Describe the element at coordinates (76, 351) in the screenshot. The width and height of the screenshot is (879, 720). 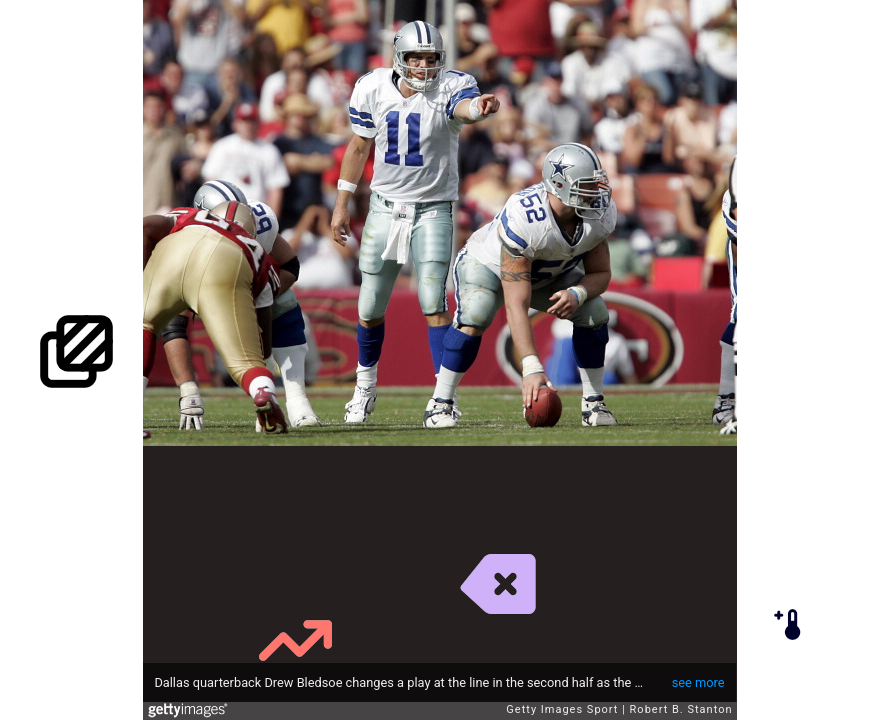
I see `view selected layers in a design tool` at that location.